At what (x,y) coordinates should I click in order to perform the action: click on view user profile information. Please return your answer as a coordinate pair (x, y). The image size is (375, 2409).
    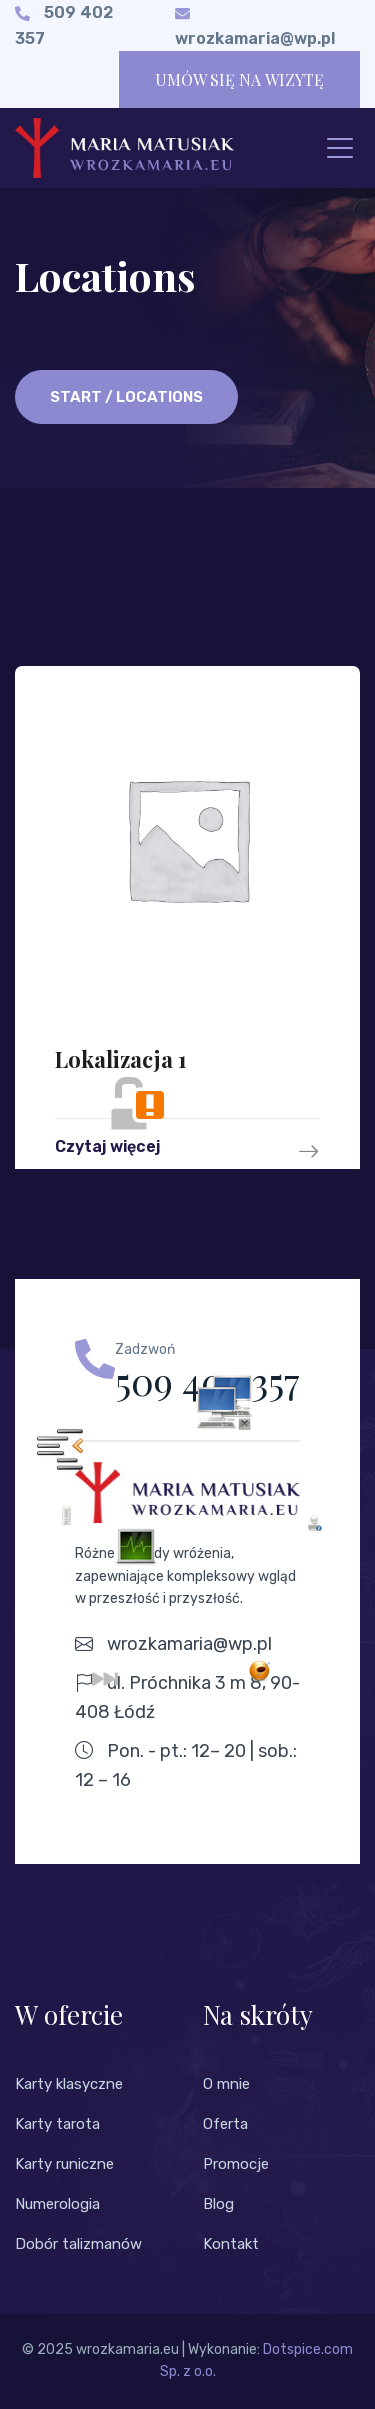
    Looking at the image, I should click on (314, 1523).